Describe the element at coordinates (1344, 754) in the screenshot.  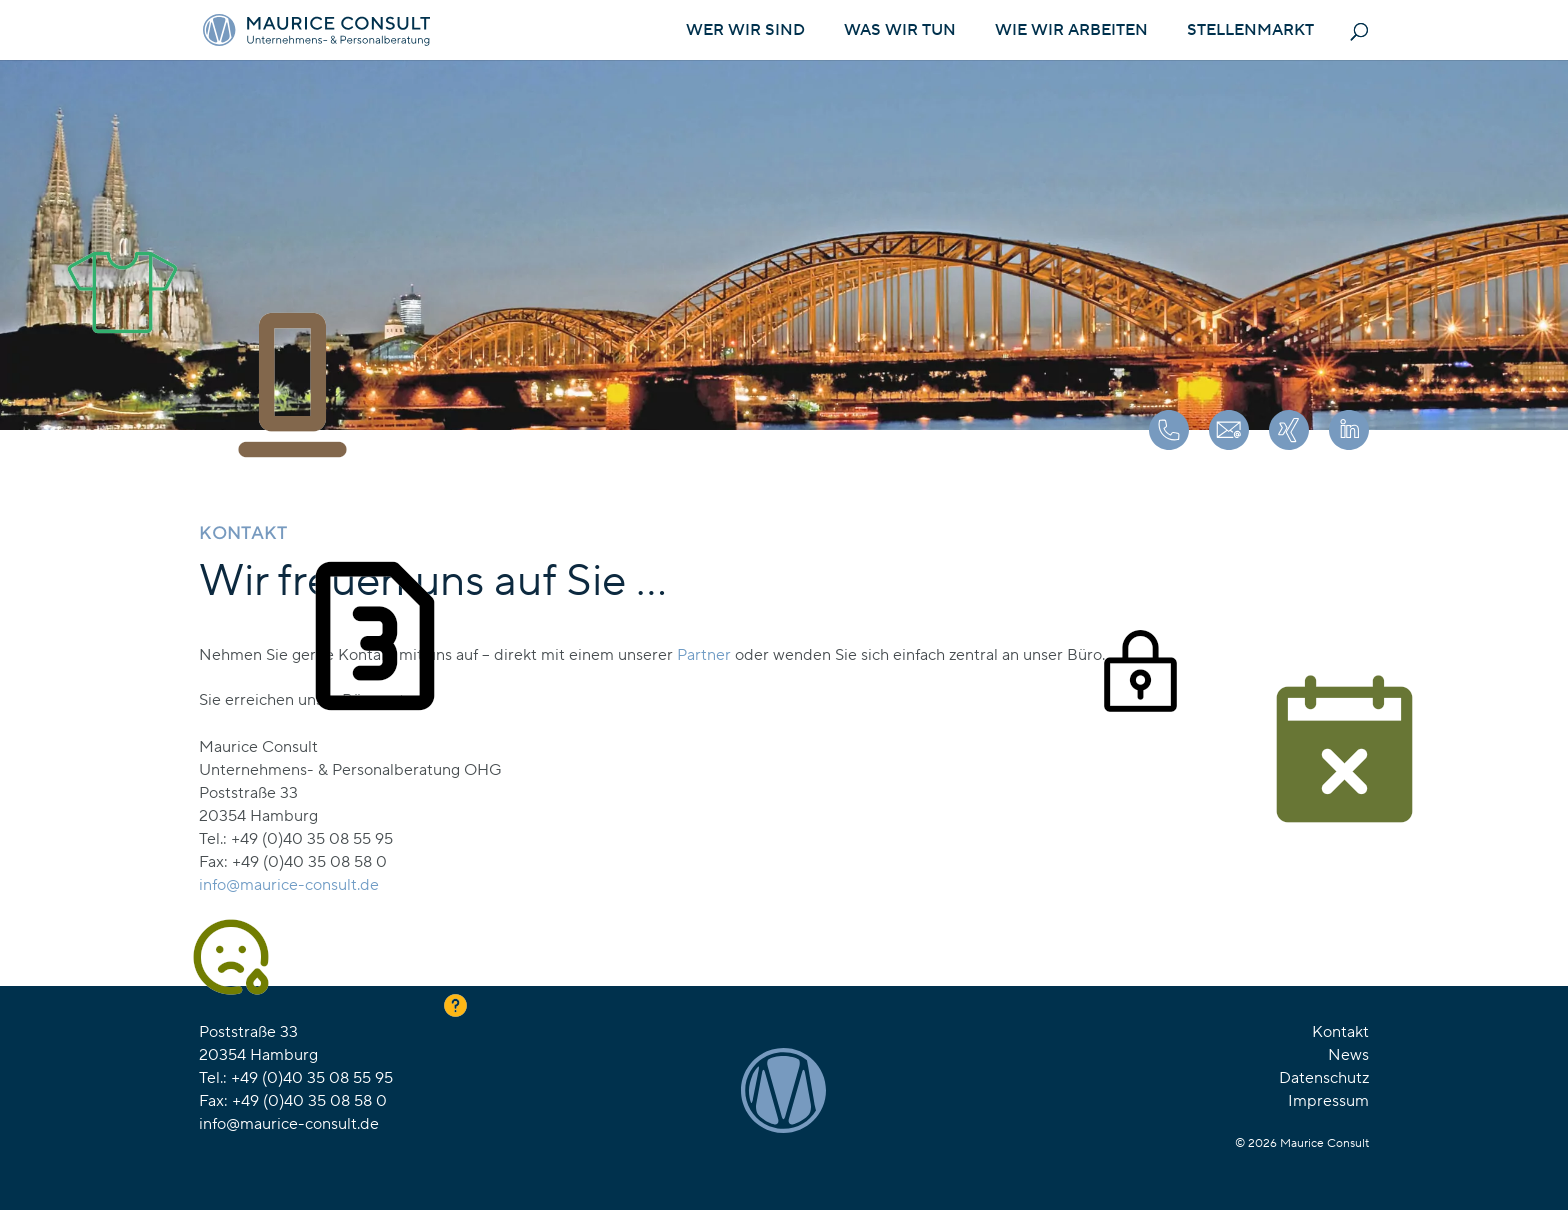
I see `cancel or delete a scheduled event` at that location.